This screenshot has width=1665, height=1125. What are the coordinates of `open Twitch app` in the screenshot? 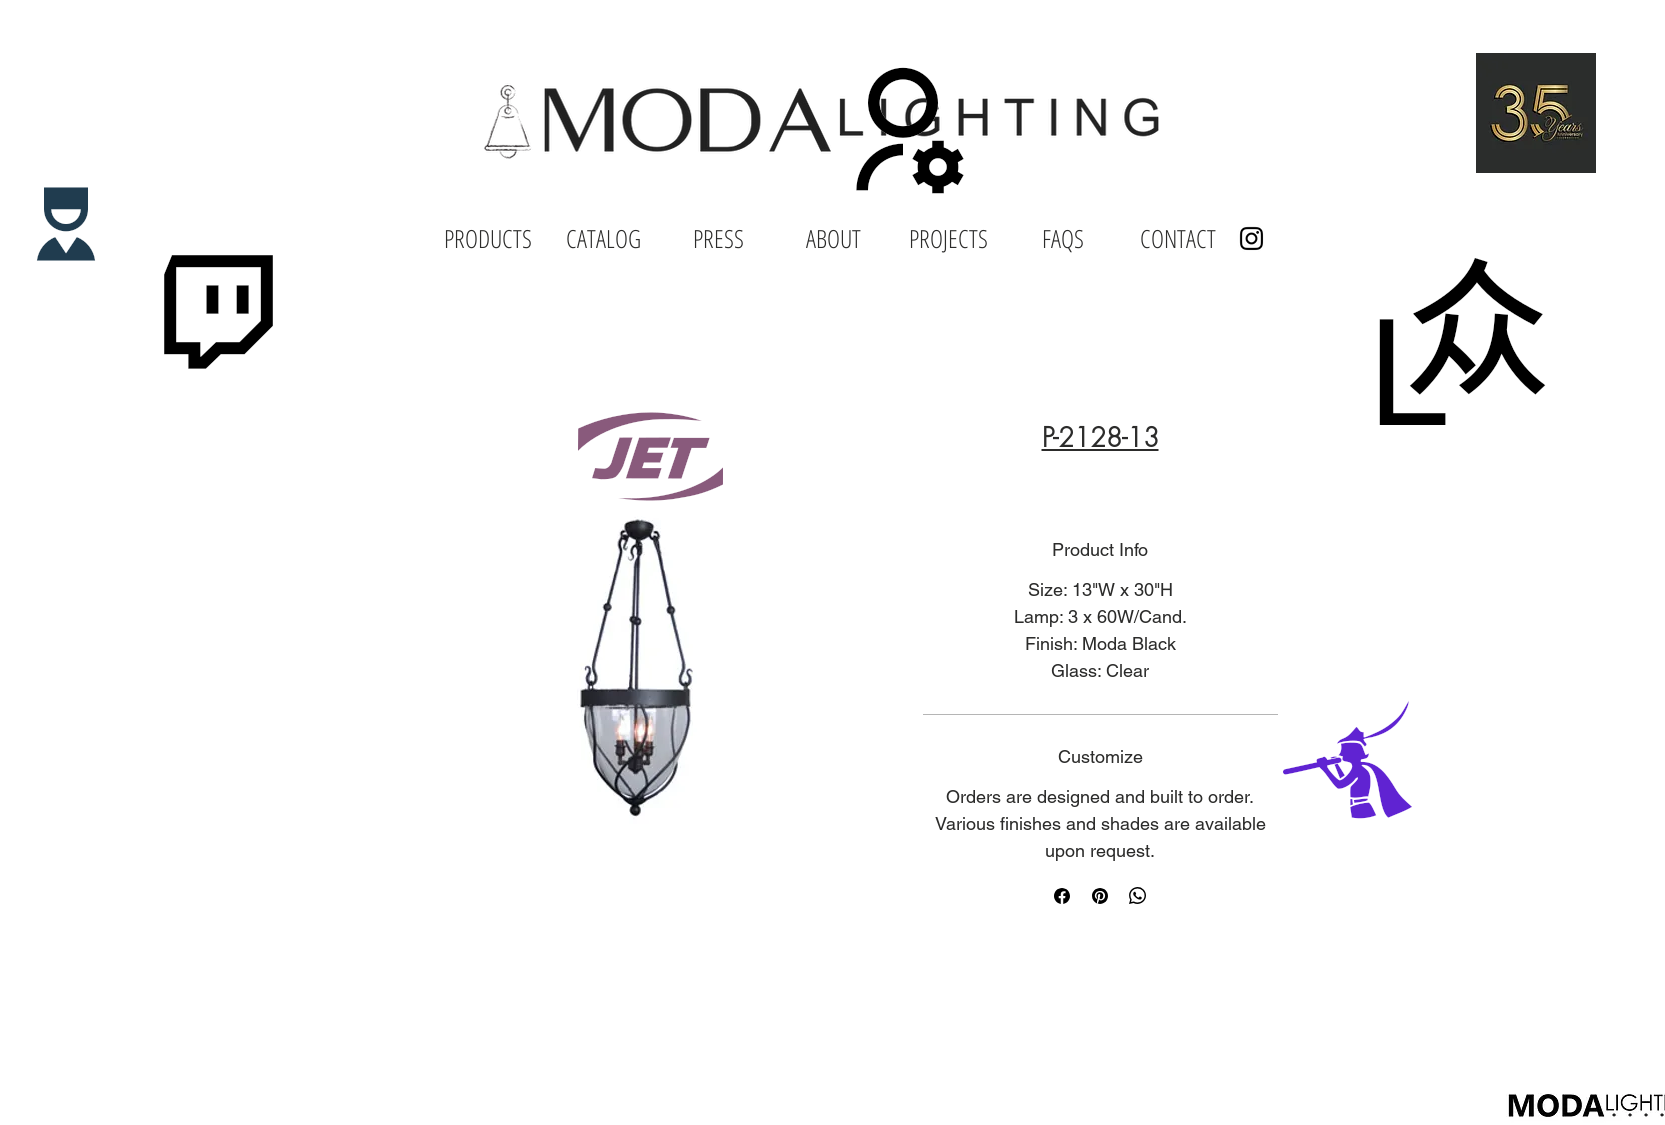 It's located at (218, 309).